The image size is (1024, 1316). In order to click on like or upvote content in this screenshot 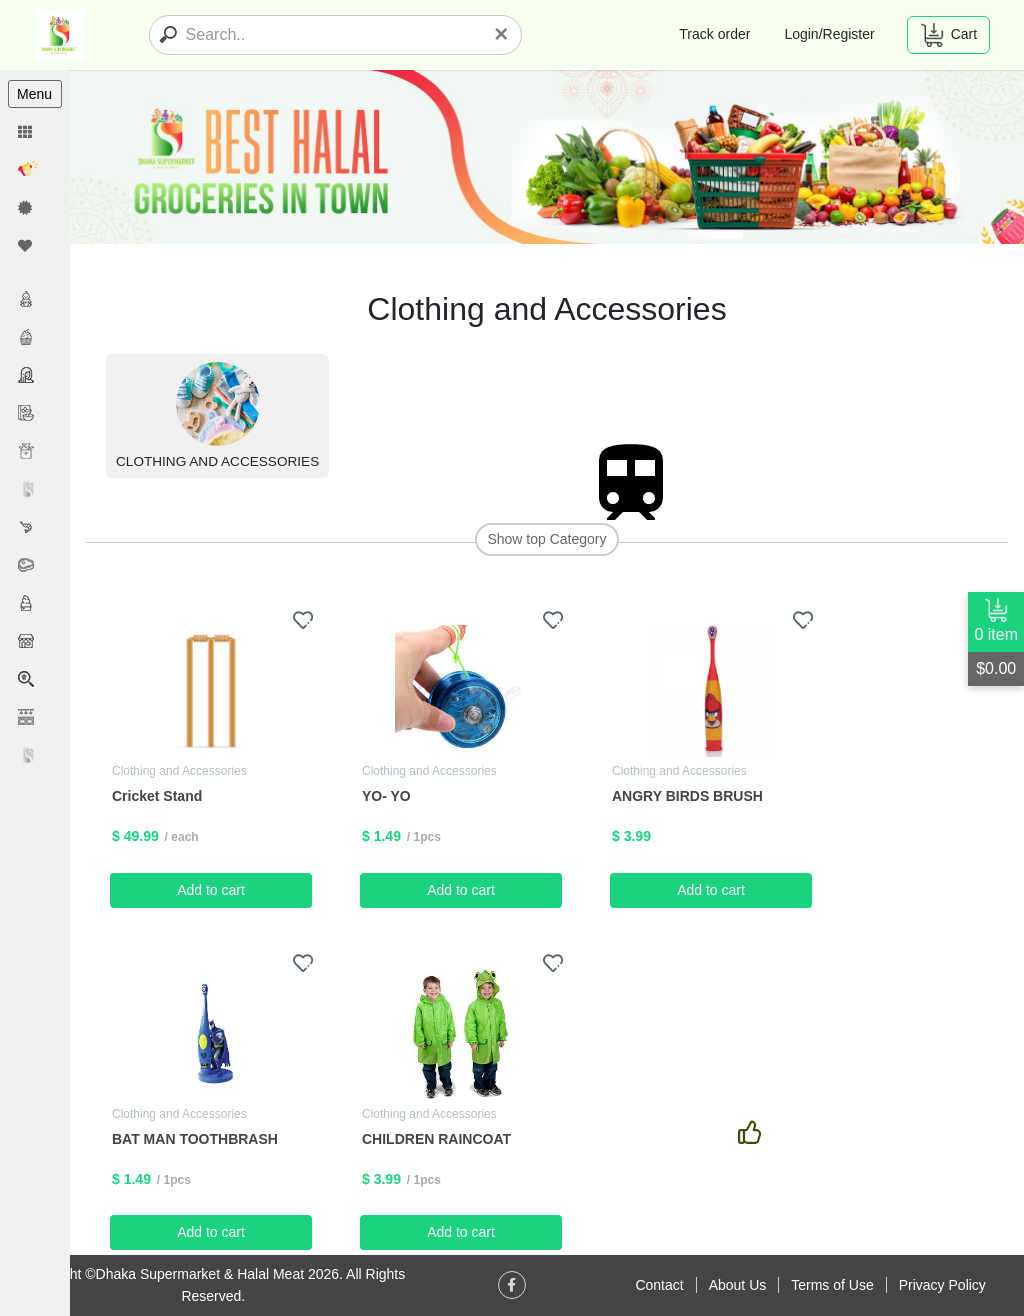, I will do `click(750, 1132)`.